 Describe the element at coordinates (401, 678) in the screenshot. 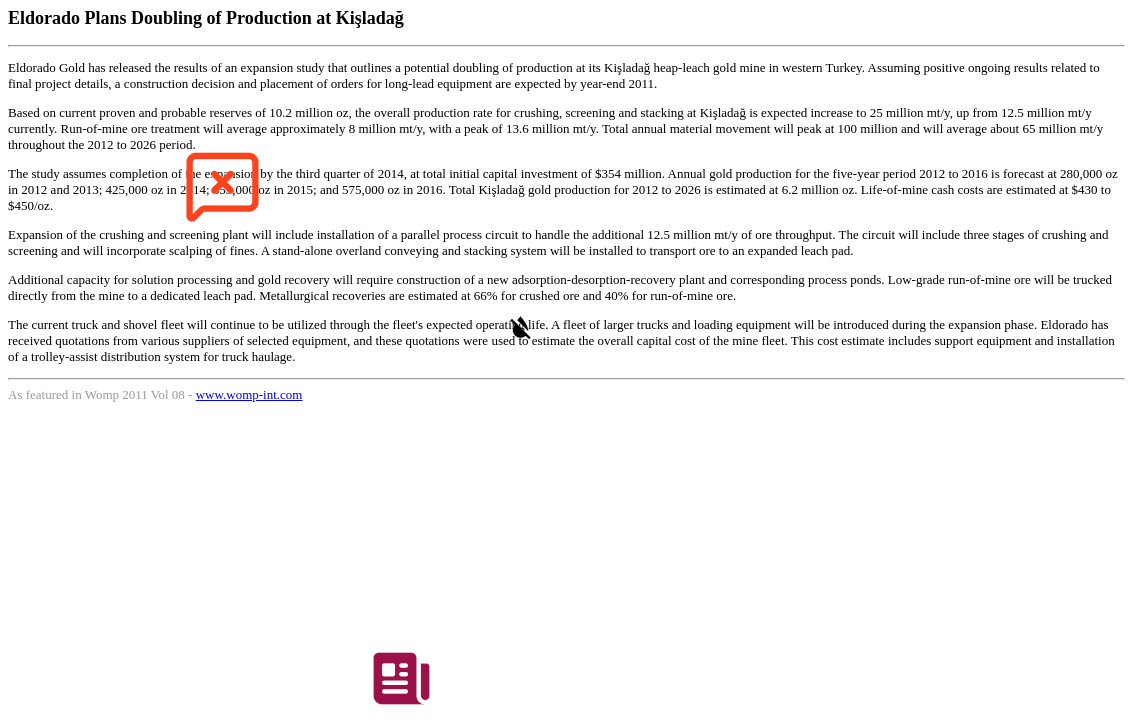

I see `view news articles or updates` at that location.